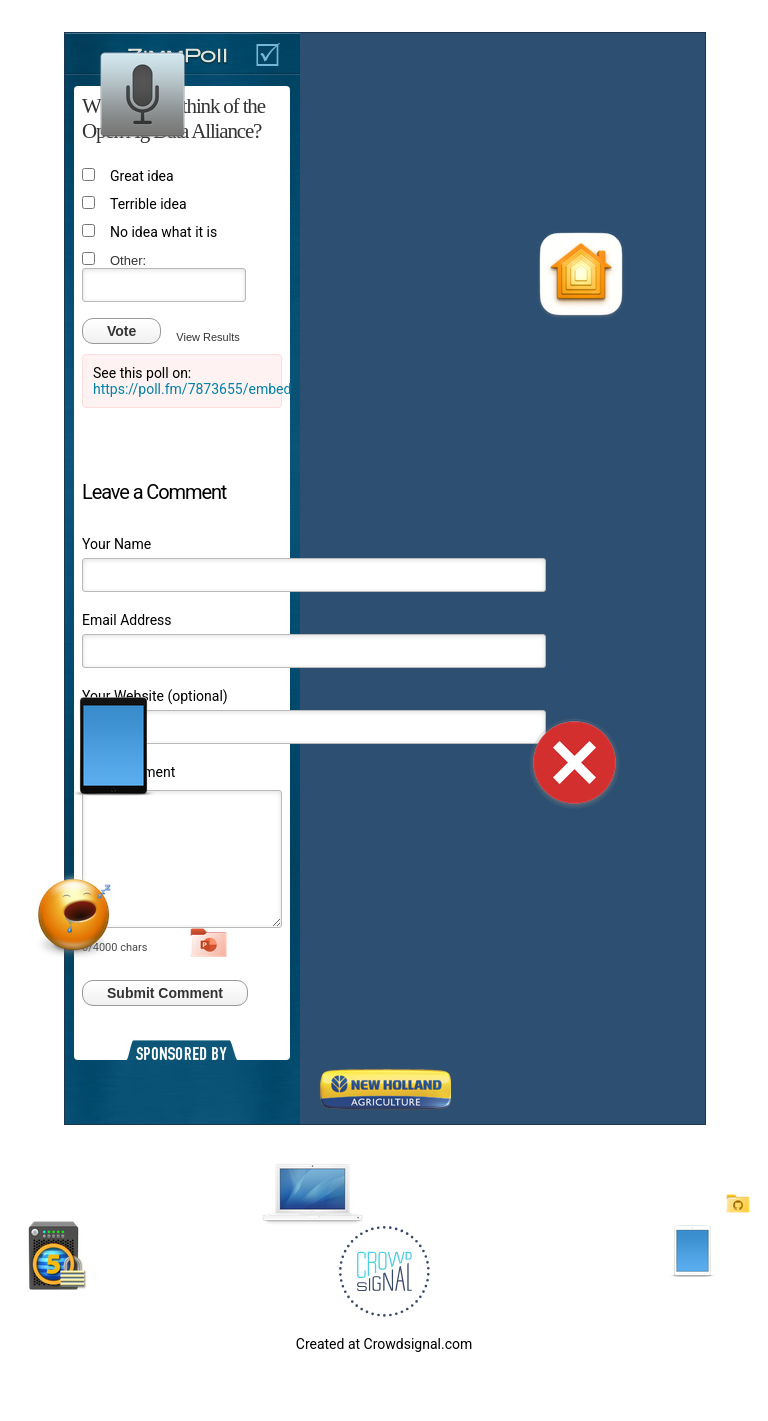 The height and width of the screenshot is (1421, 768). Describe the element at coordinates (208, 943) in the screenshot. I see `open folder containing PowerPoint files` at that location.